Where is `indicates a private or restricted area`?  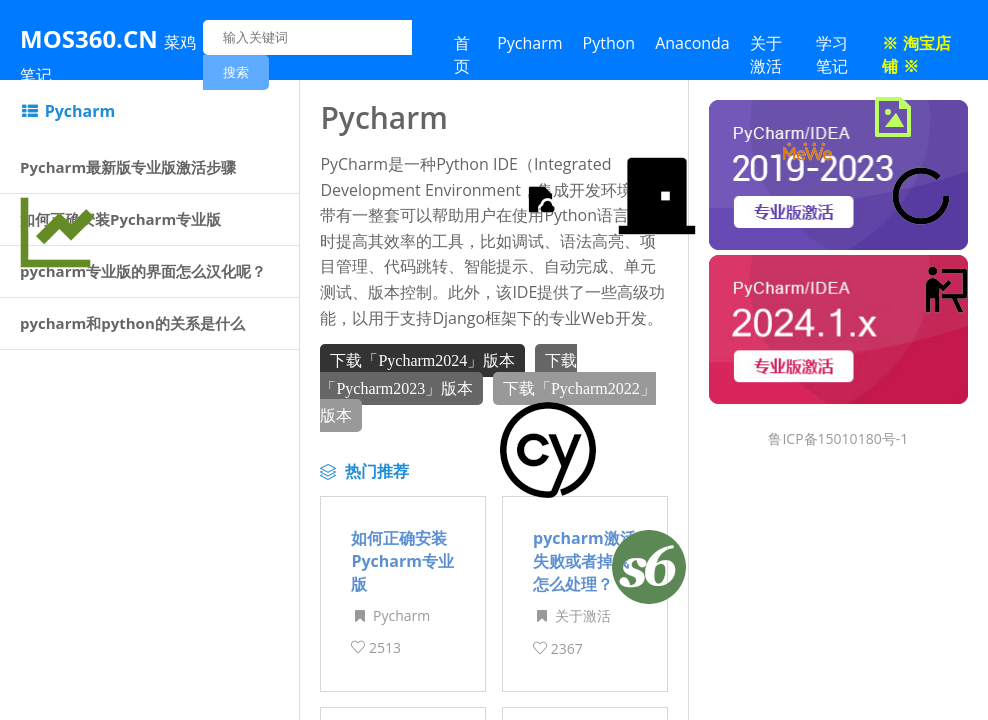
indicates a private or restricted area is located at coordinates (657, 196).